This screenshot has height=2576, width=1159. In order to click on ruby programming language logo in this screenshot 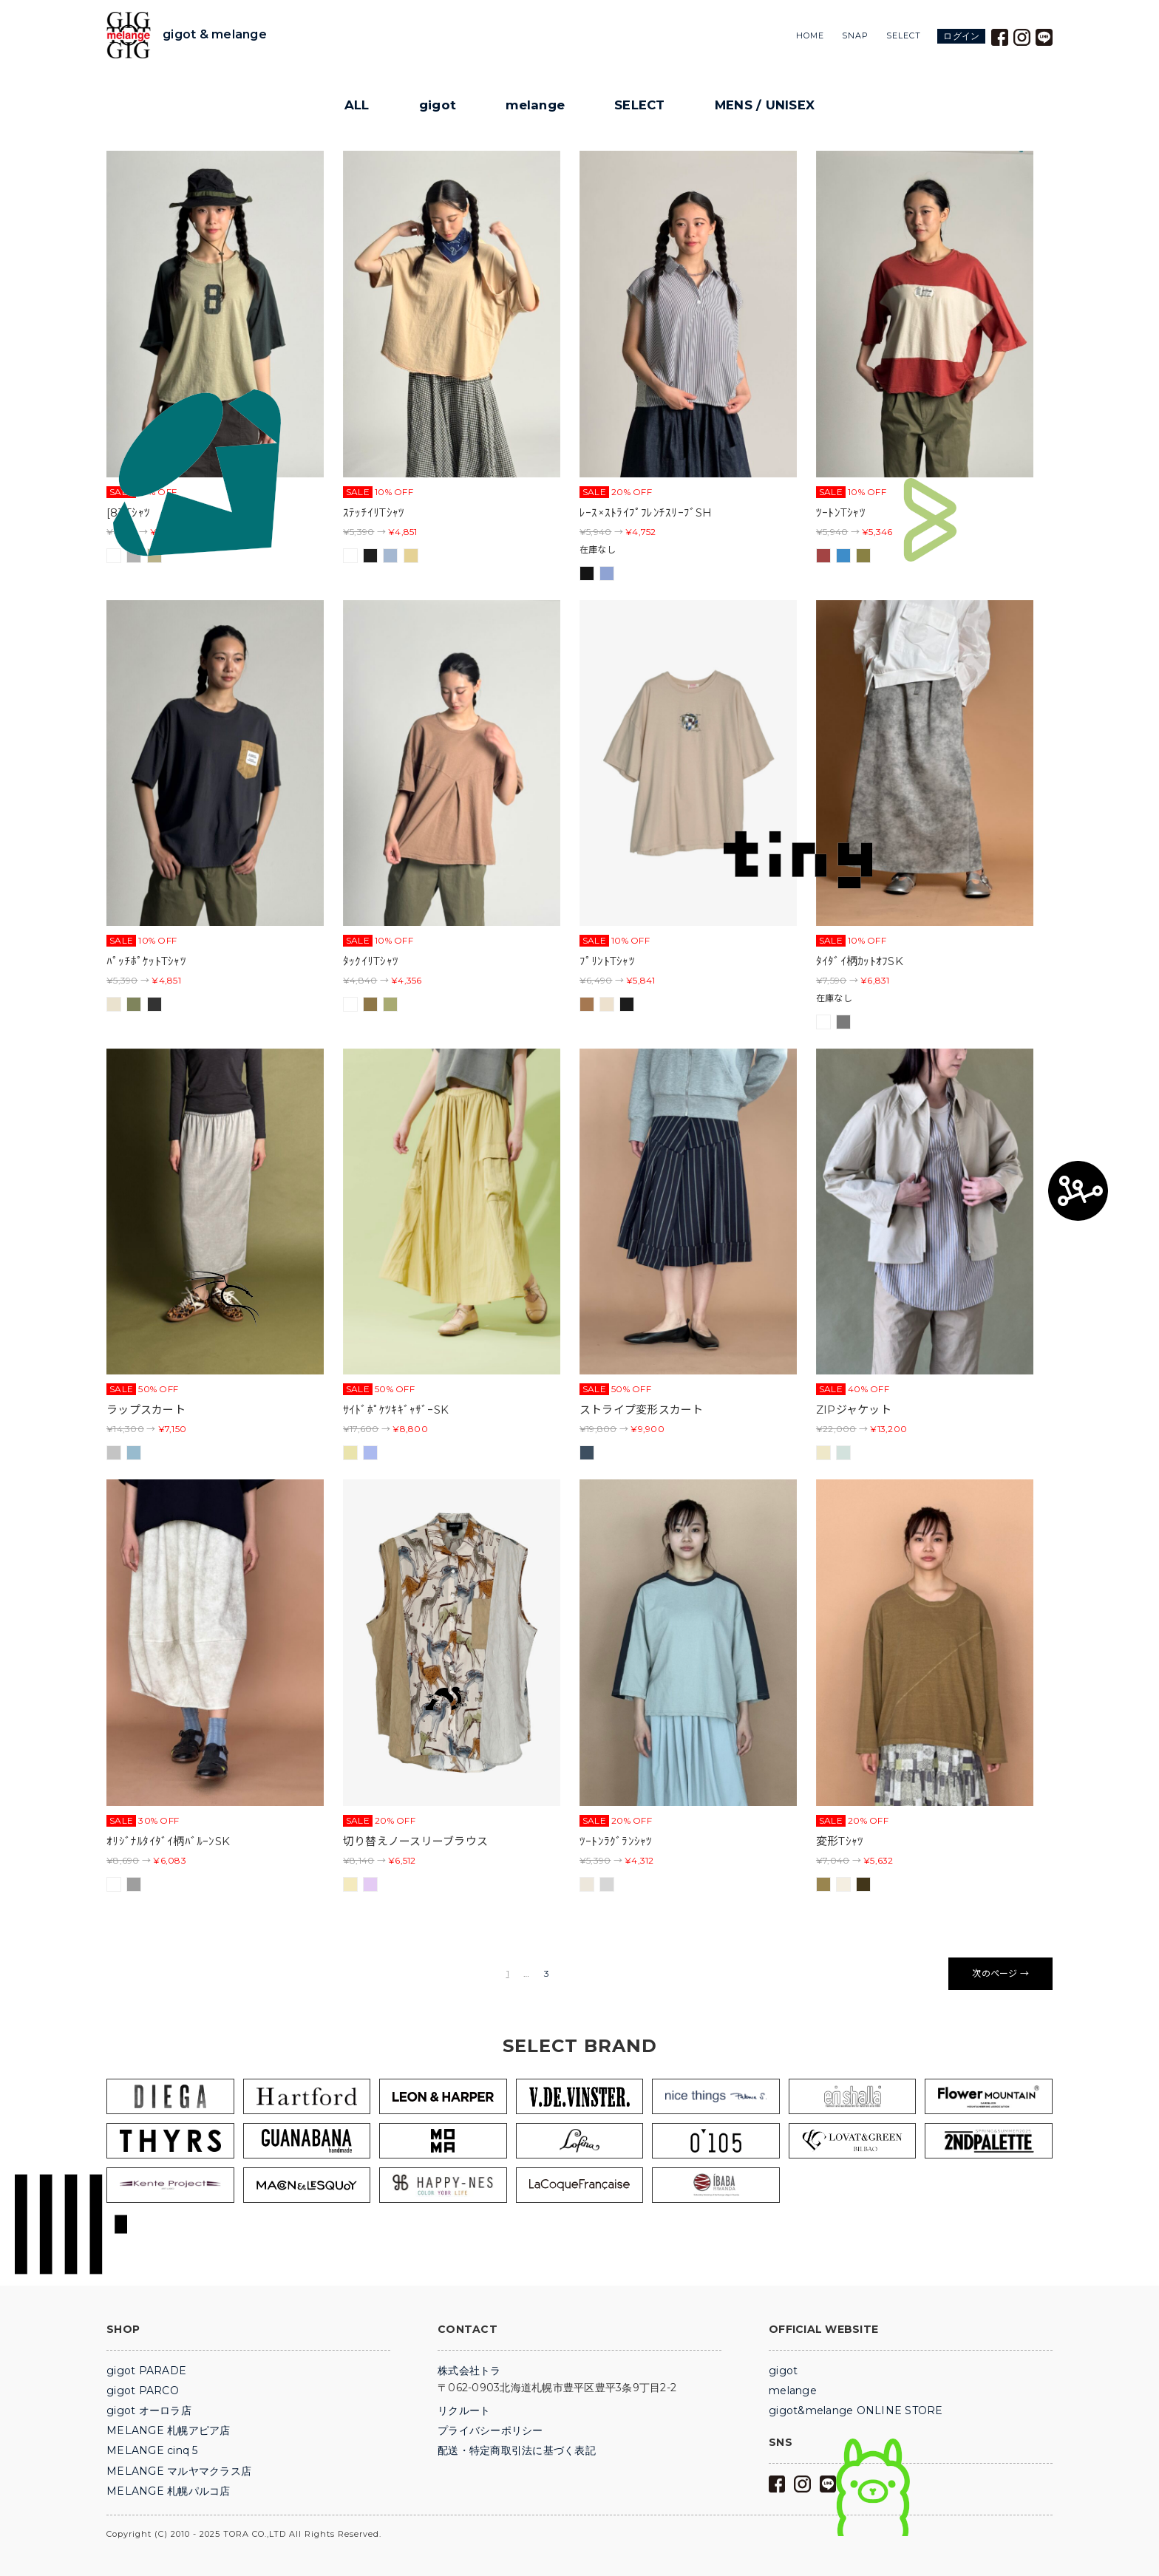, I will do `click(197, 472)`.